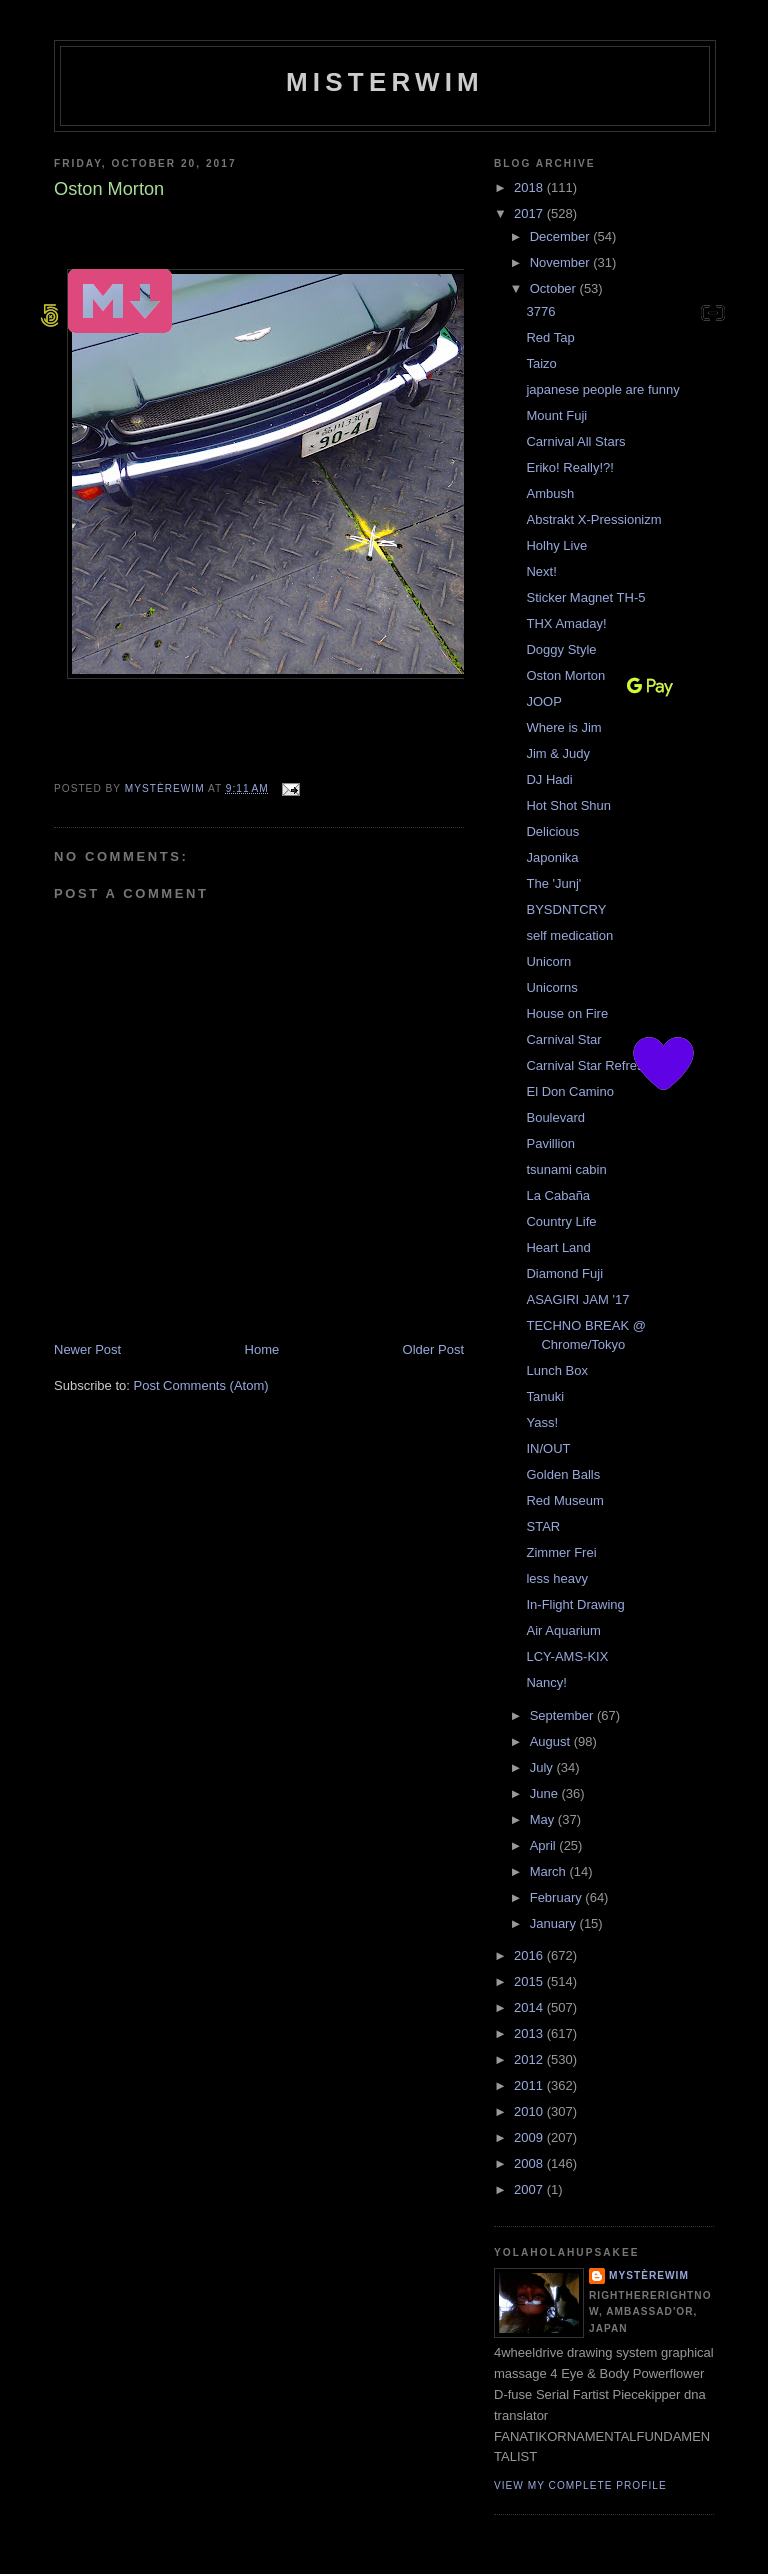  What do you see at coordinates (713, 313) in the screenshot?
I see `alibaba cloud services logo` at bounding box center [713, 313].